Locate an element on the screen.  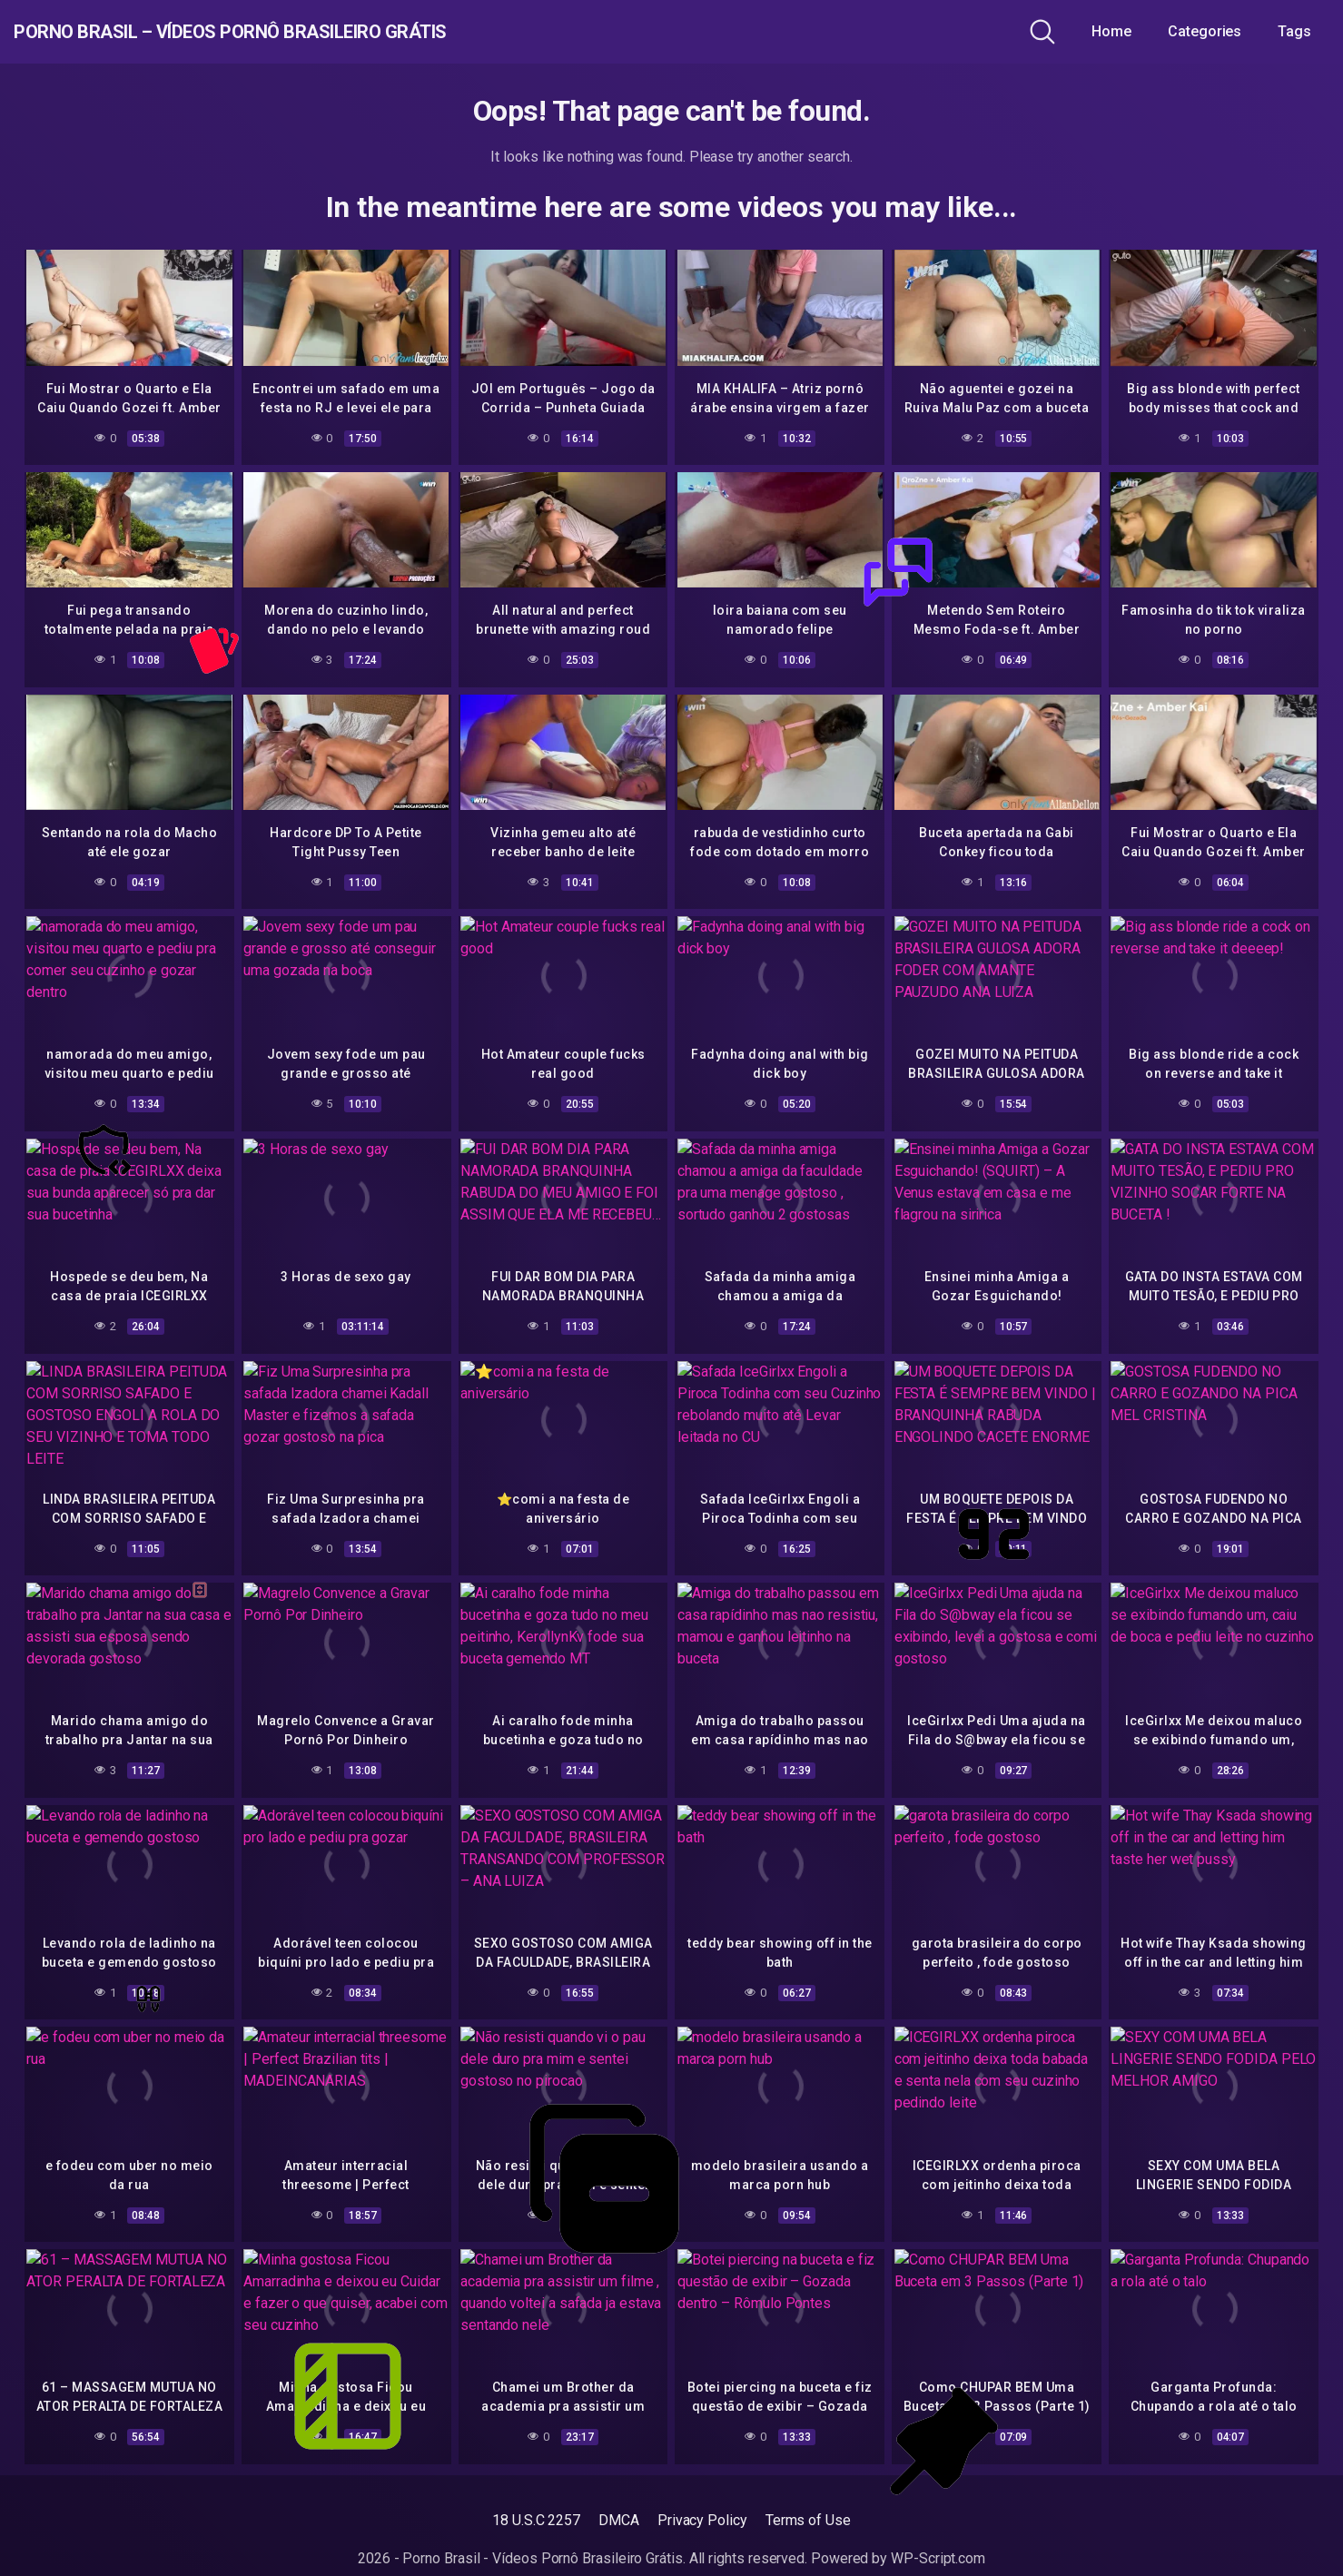
view your card collection is located at coordinates (213, 649).